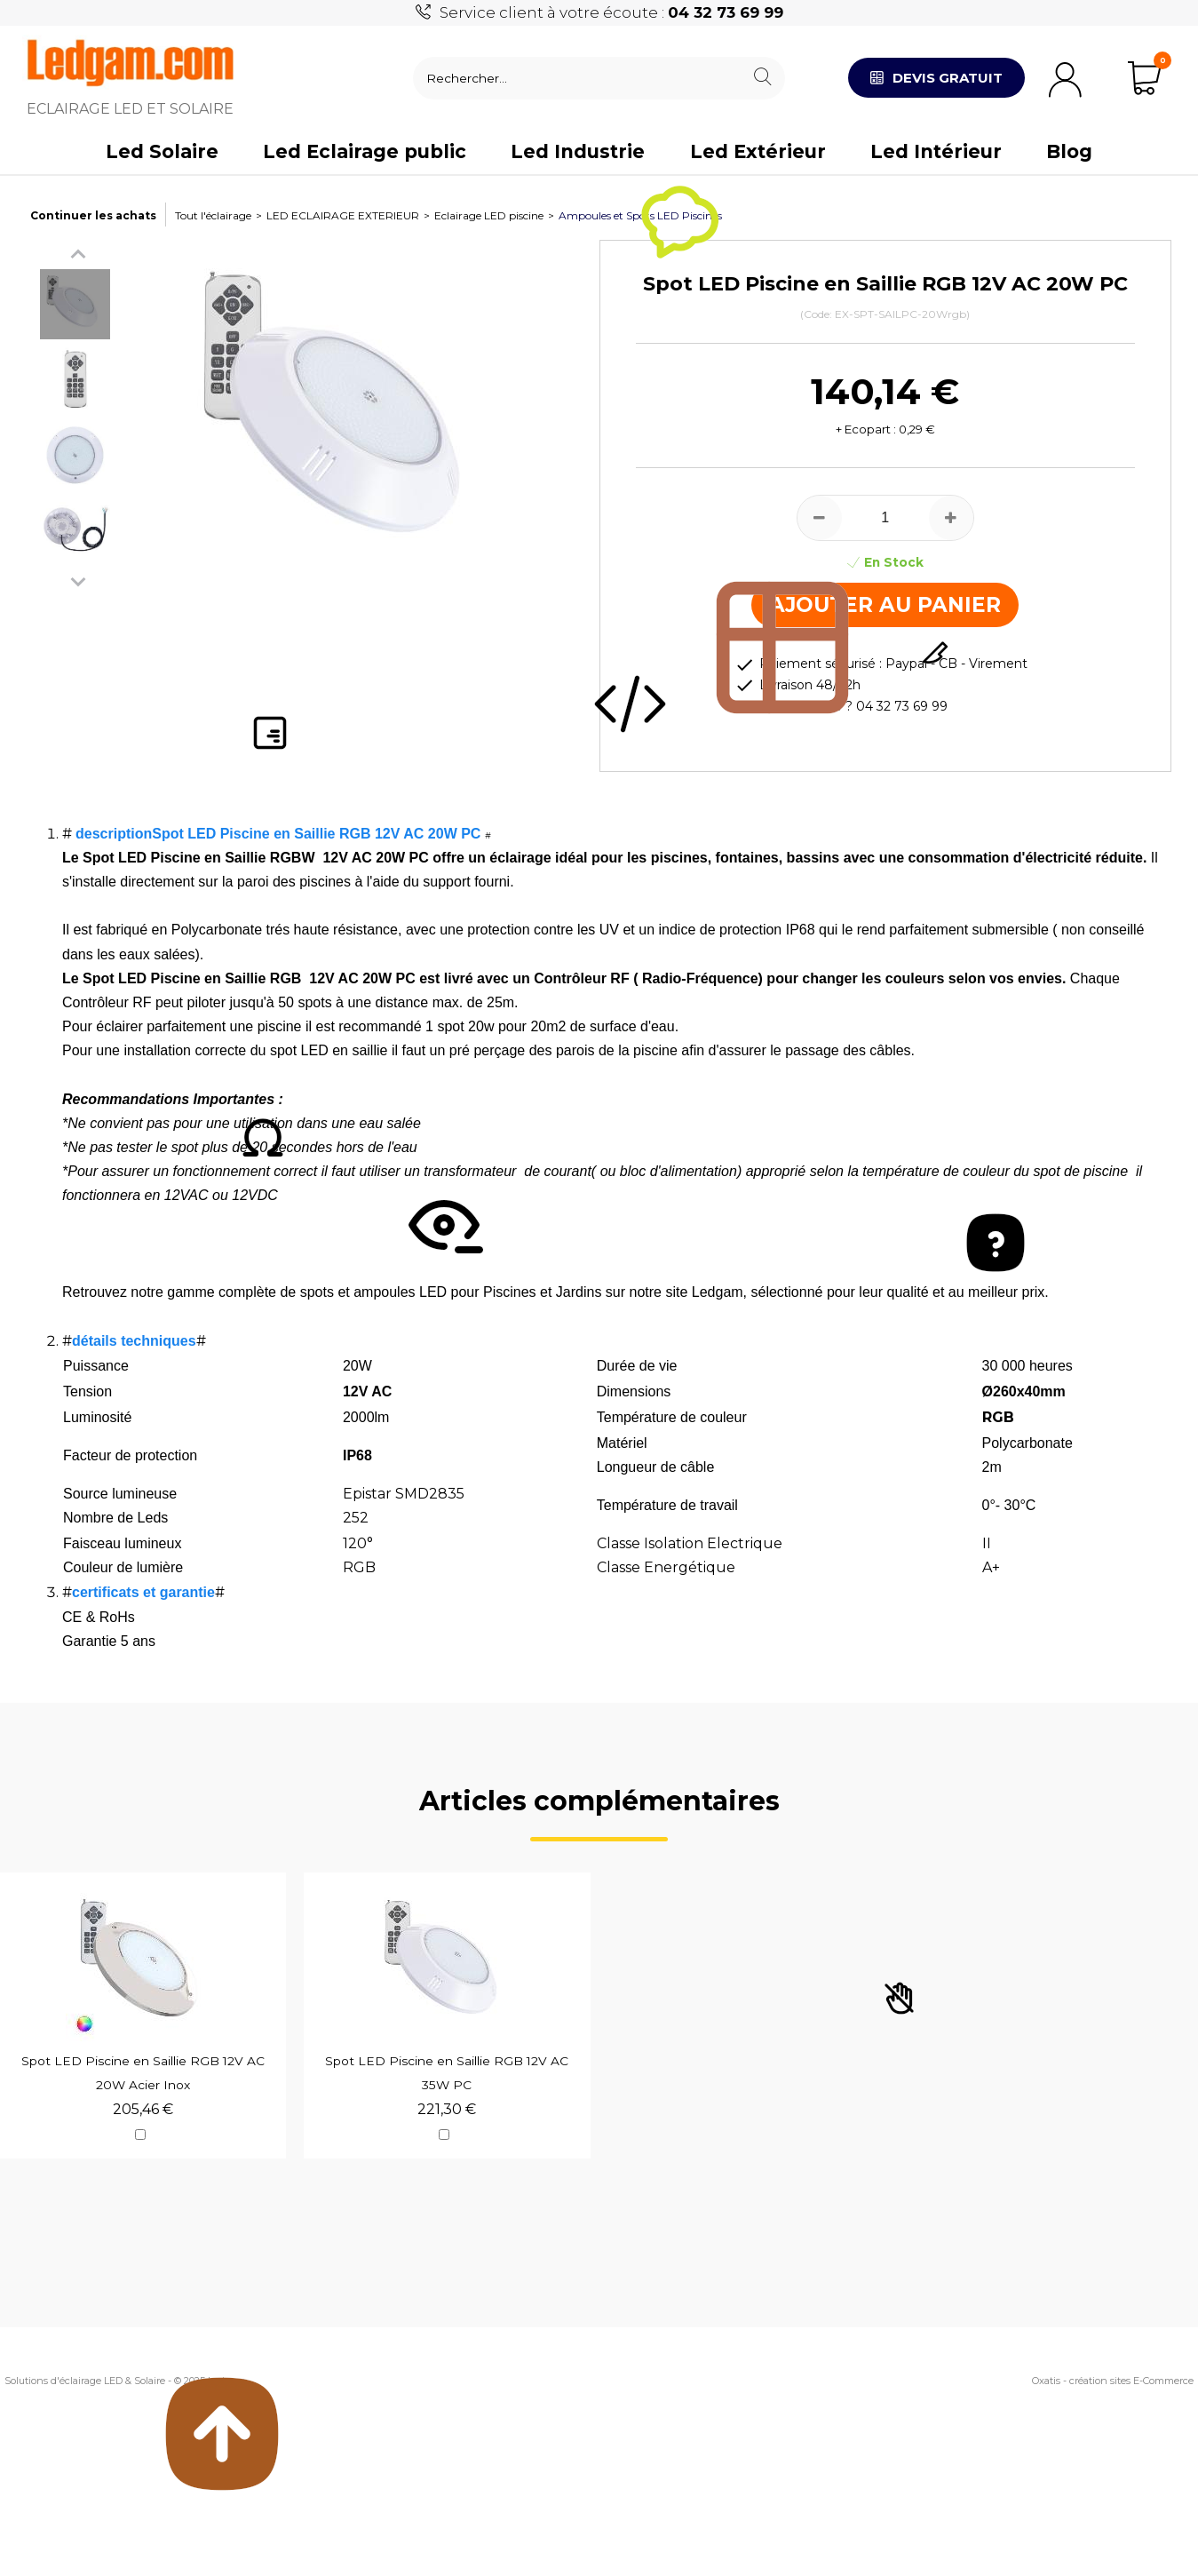  Describe the element at coordinates (935, 653) in the screenshot. I see `slice or cut selected content` at that location.